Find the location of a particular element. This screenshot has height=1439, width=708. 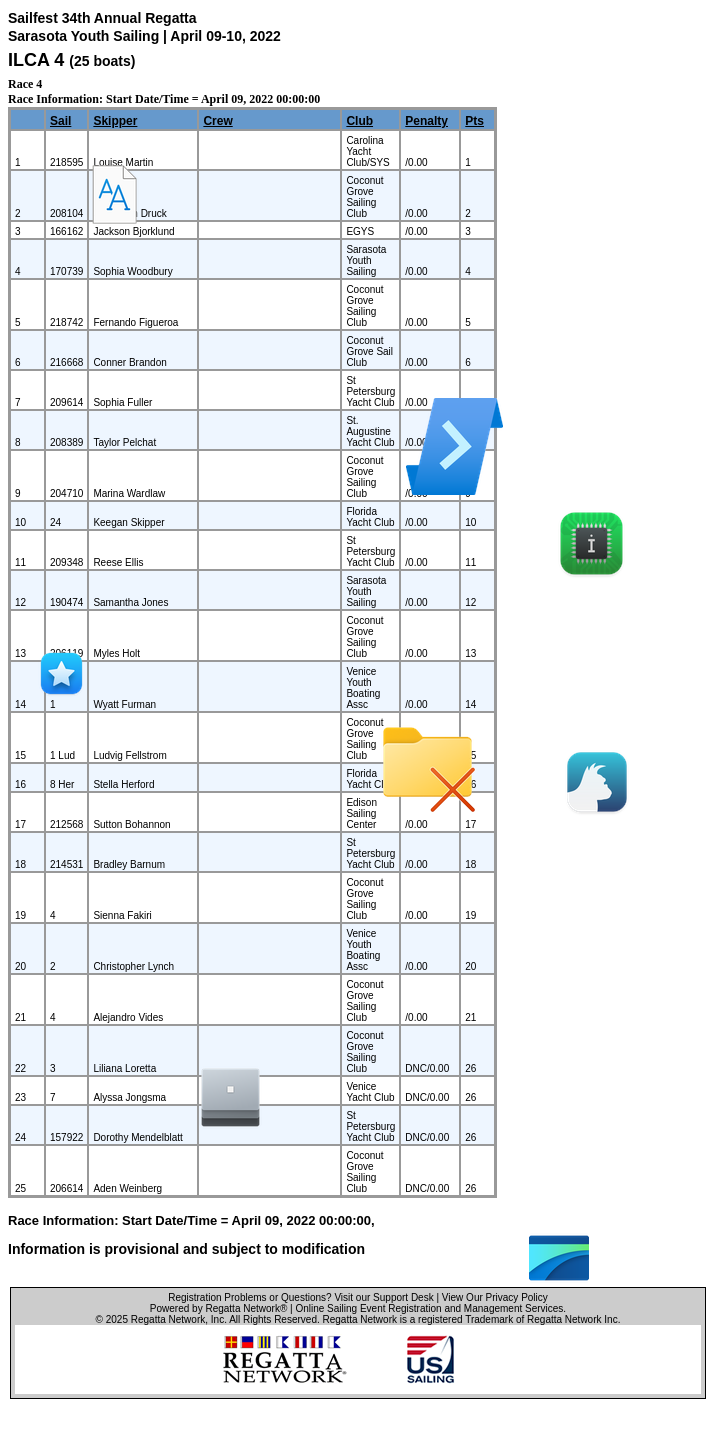

open rambox messaging app is located at coordinates (597, 782).